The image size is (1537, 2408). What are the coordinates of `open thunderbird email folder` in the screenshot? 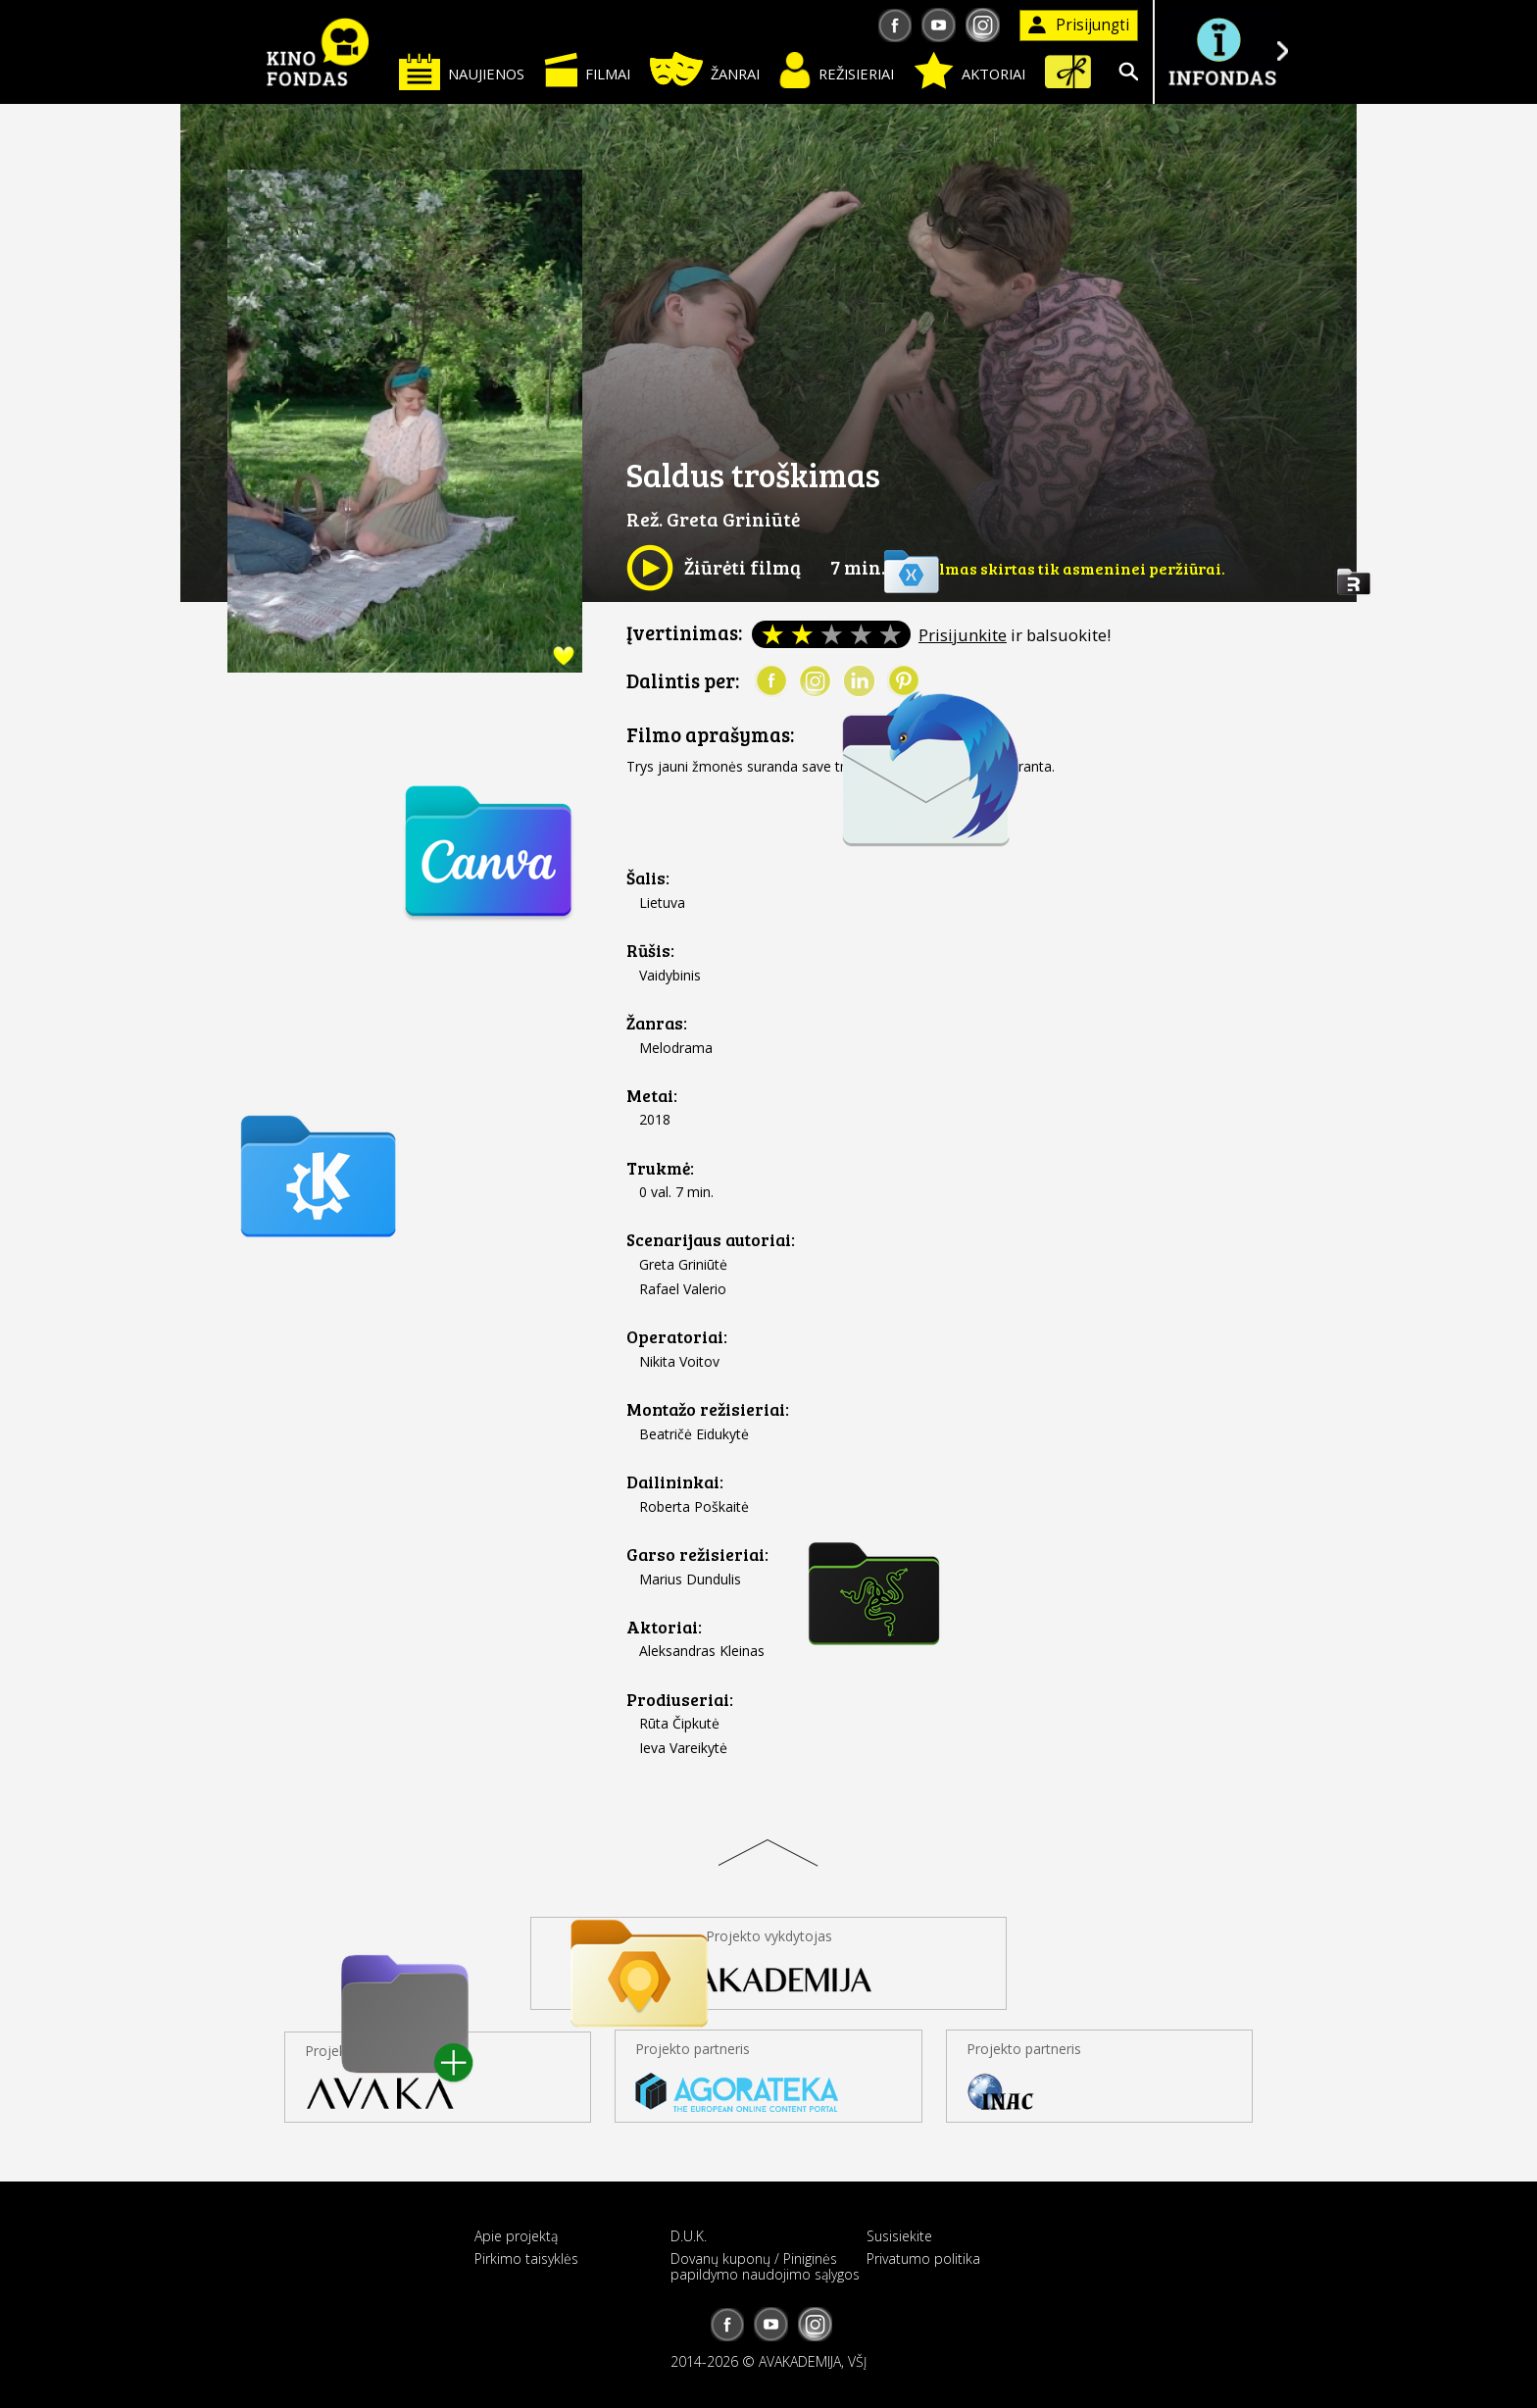 It's located at (925, 785).